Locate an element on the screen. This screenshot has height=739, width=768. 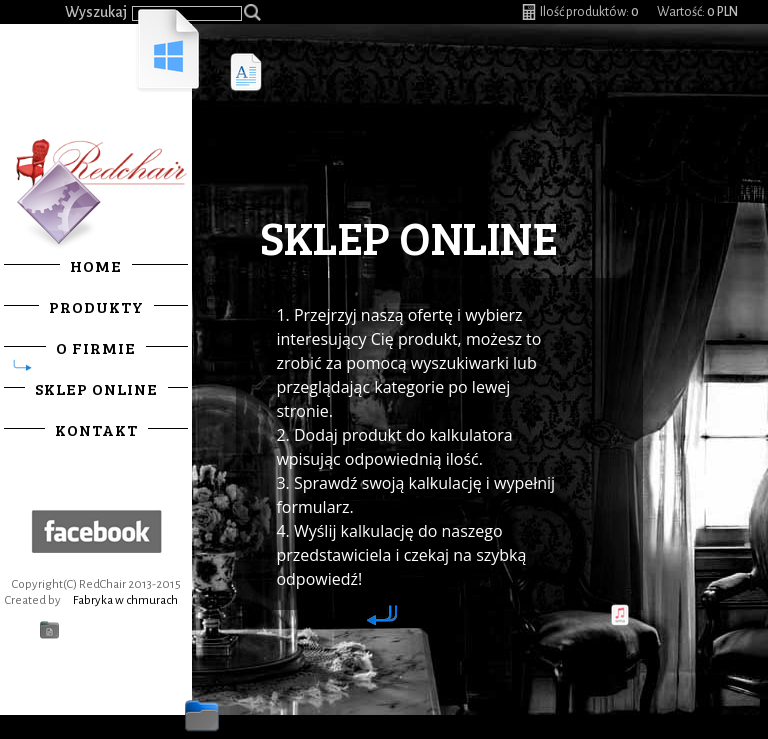
open your documents folder is located at coordinates (49, 629).